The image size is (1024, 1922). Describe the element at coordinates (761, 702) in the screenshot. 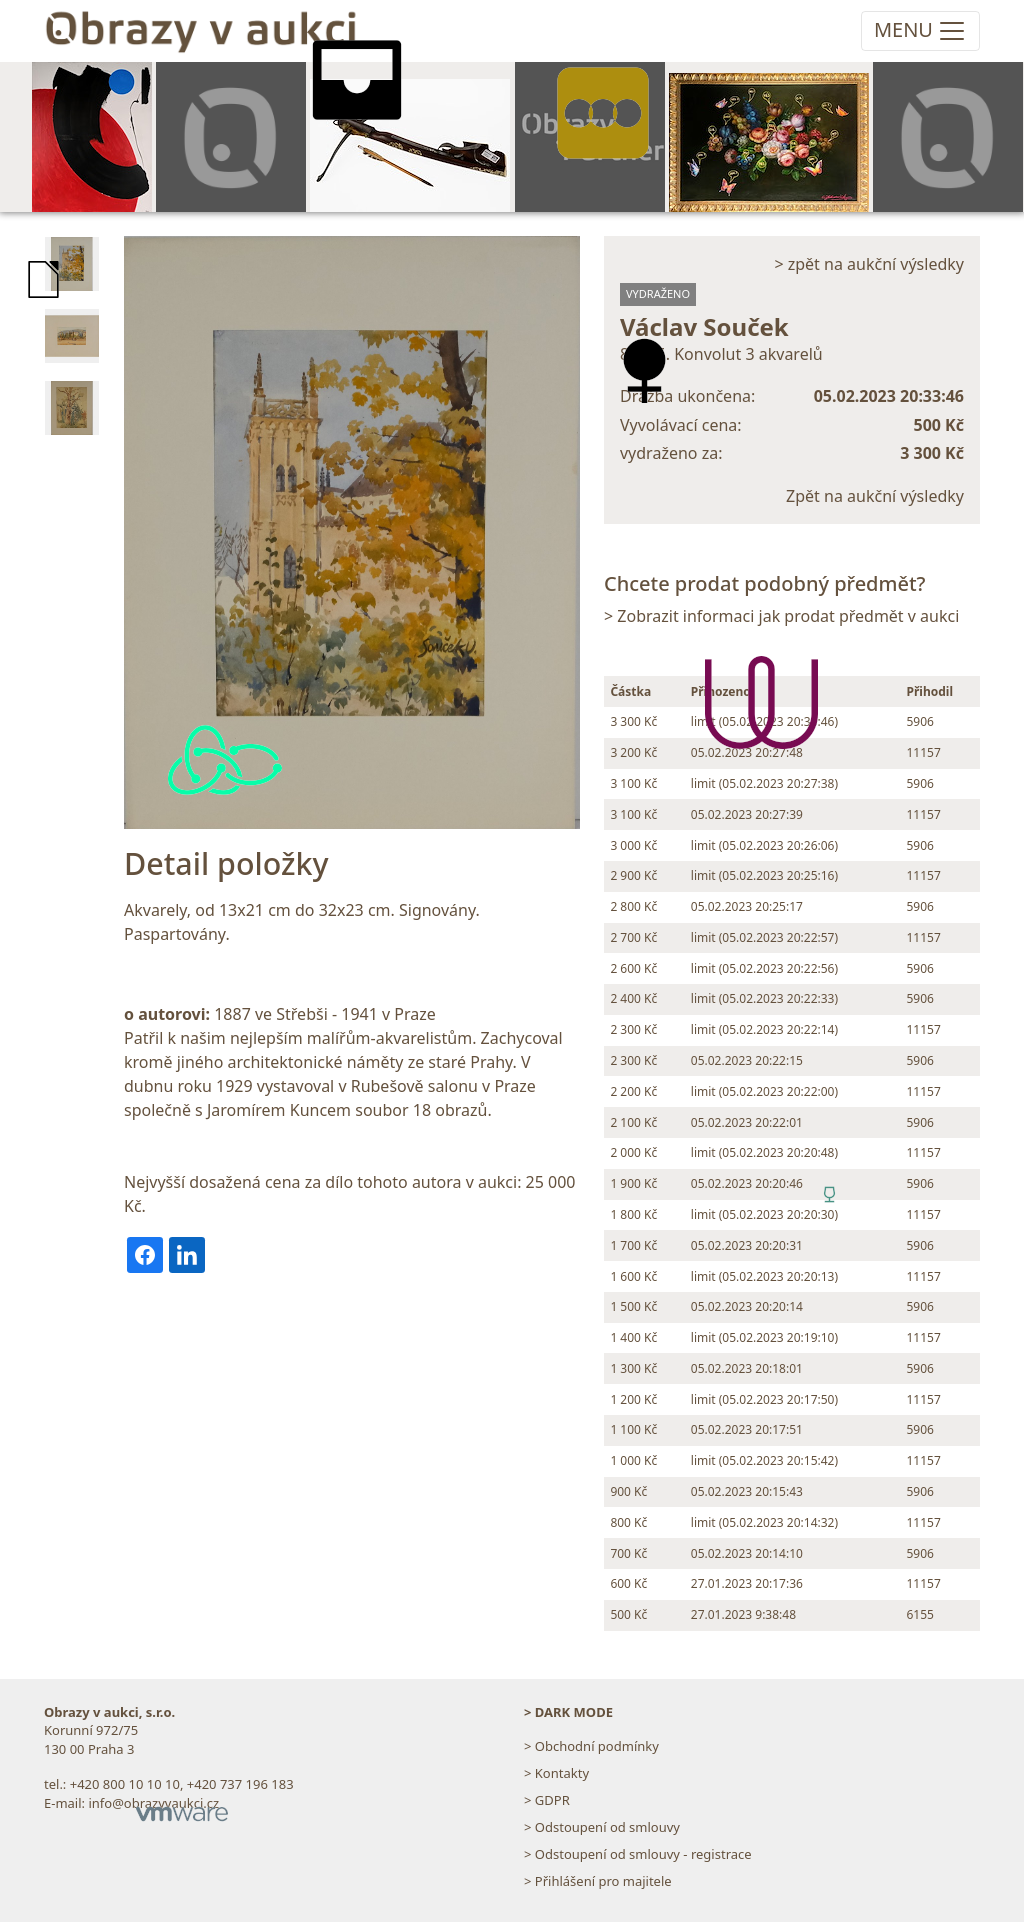

I see `open wire messaging app` at that location.